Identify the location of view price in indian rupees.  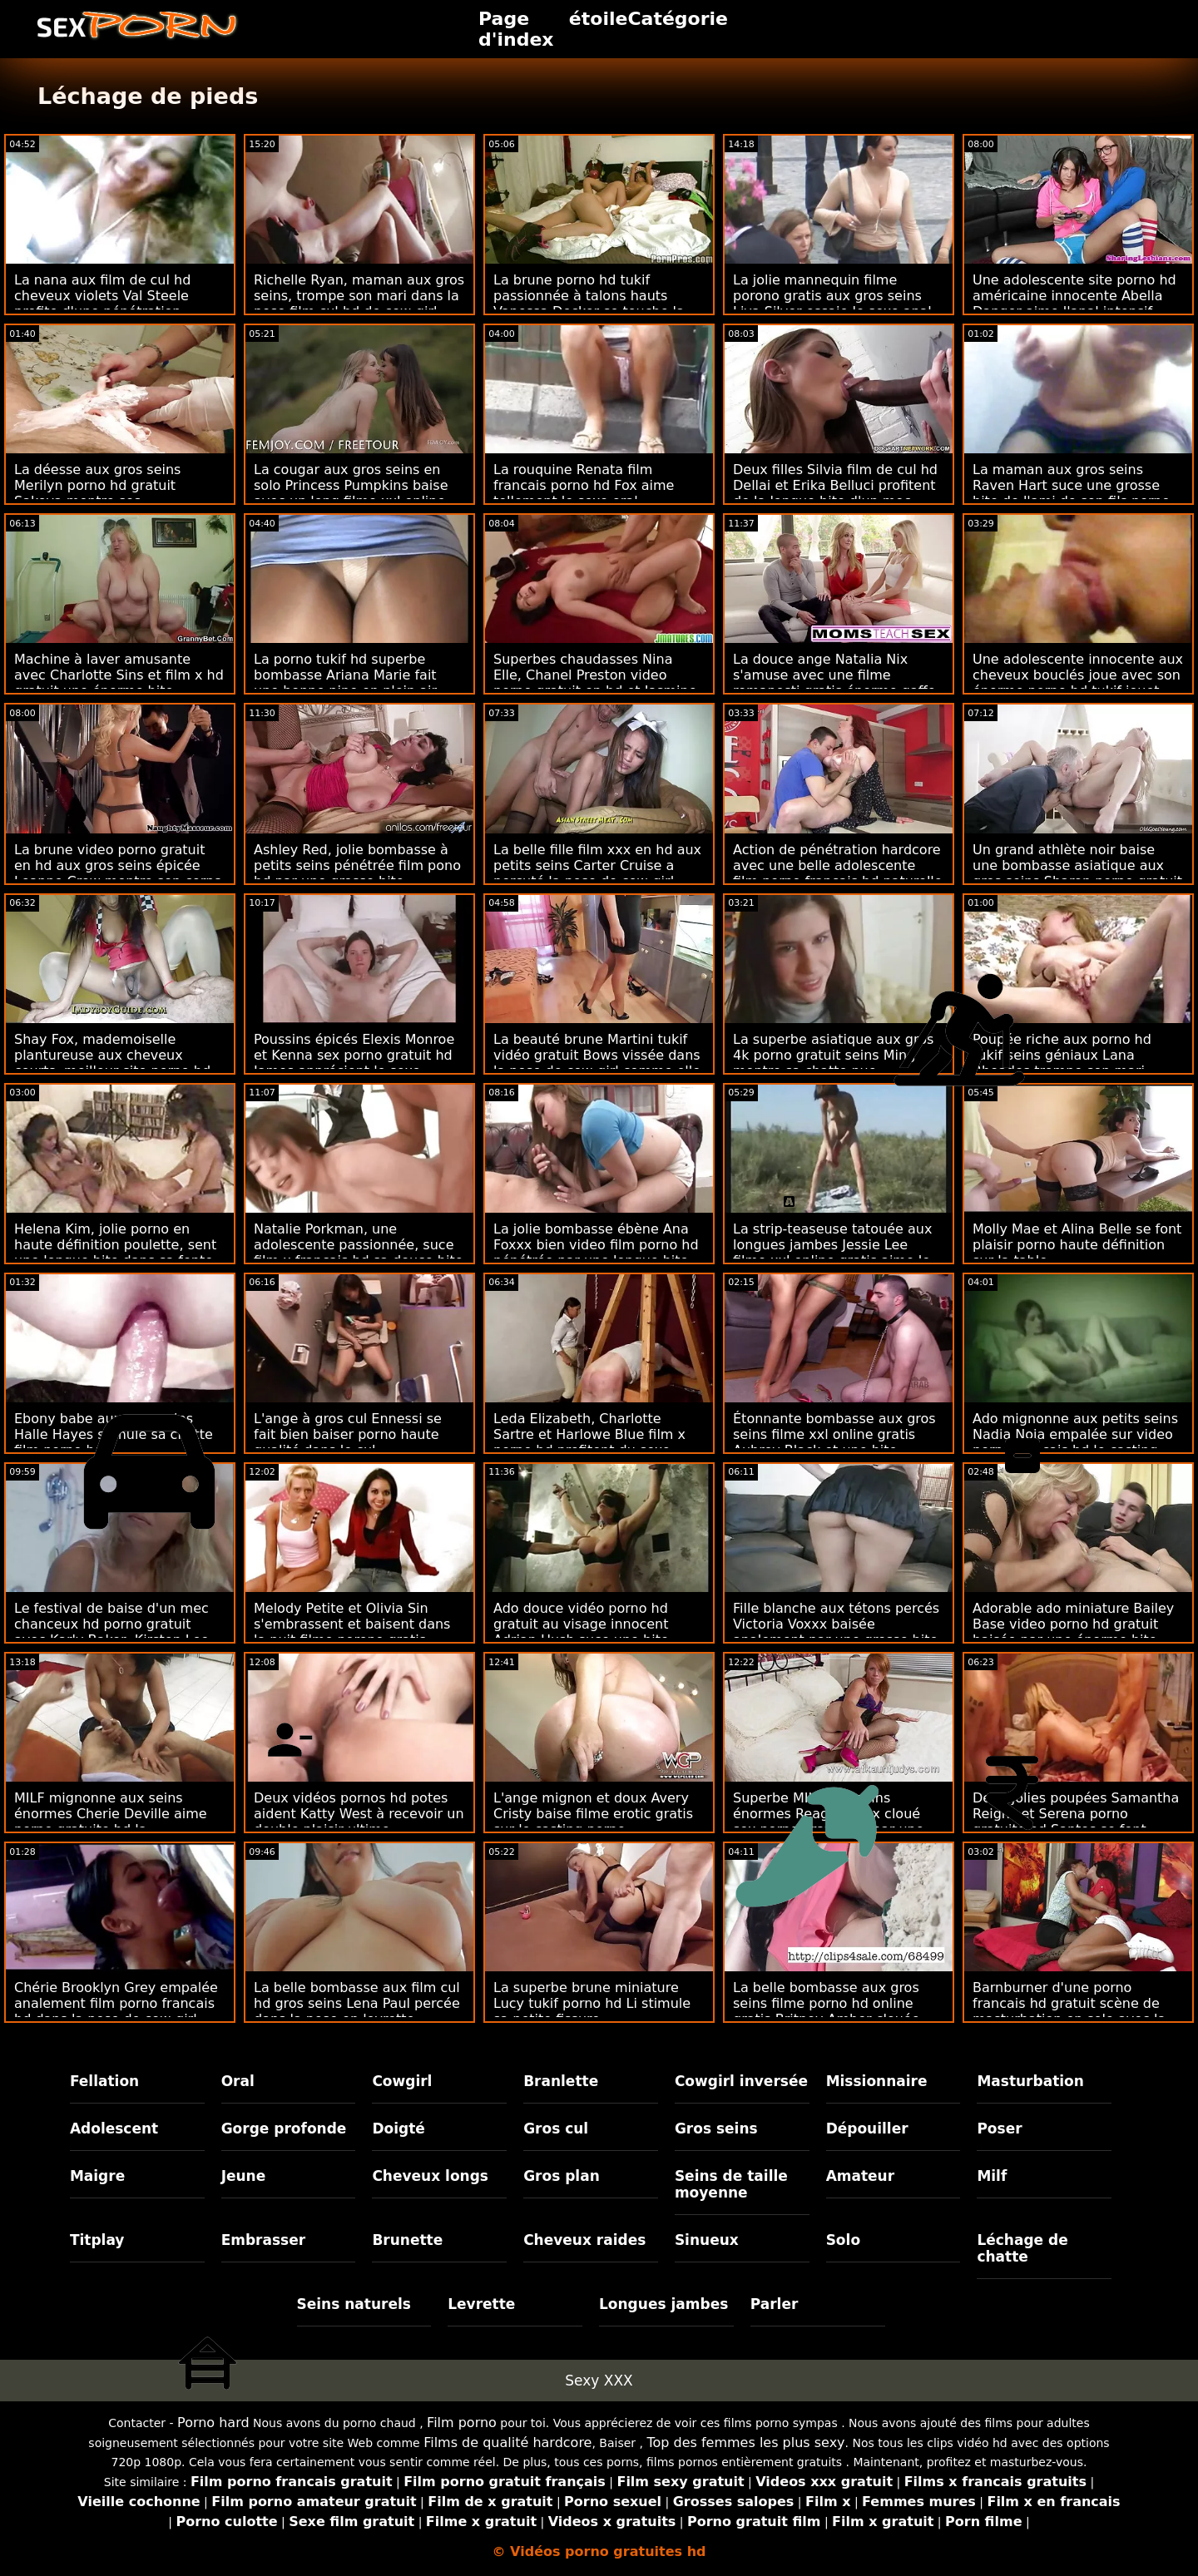
(1012, 1792).